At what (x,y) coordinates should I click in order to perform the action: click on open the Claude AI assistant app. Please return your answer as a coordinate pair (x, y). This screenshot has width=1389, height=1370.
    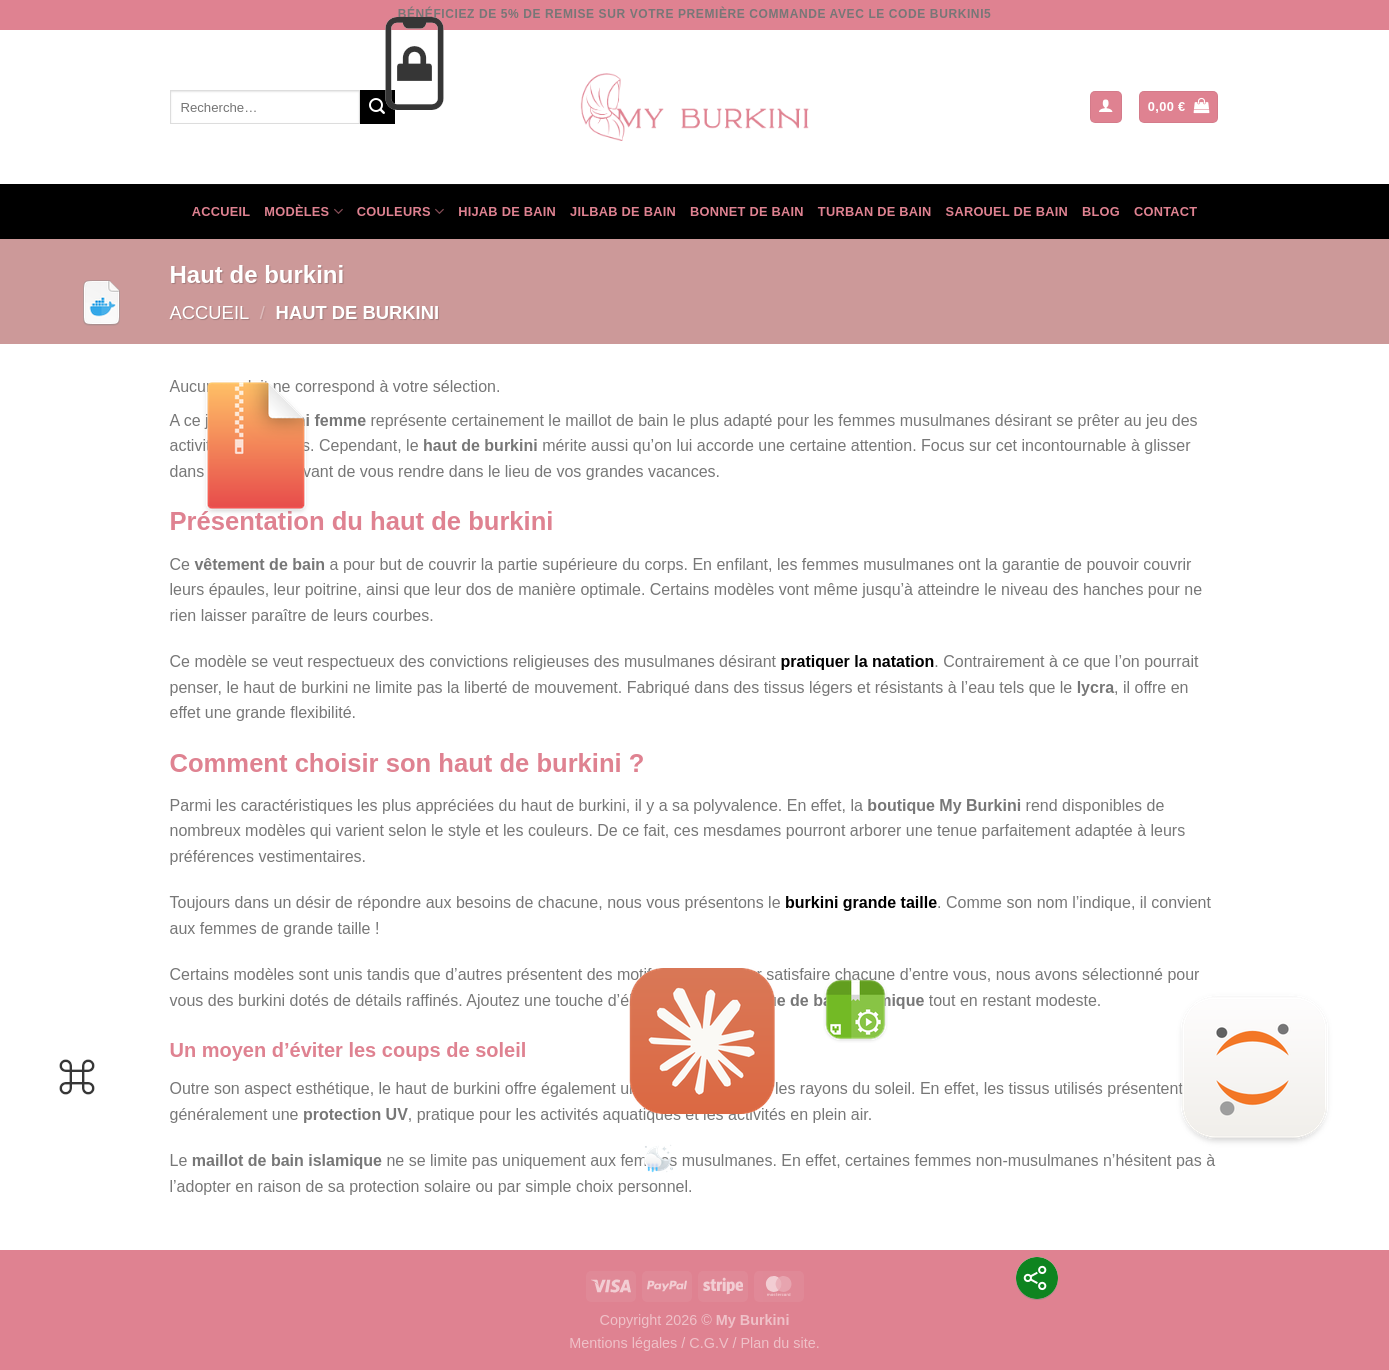
    Looking at the image, I should click on (702, 1041).